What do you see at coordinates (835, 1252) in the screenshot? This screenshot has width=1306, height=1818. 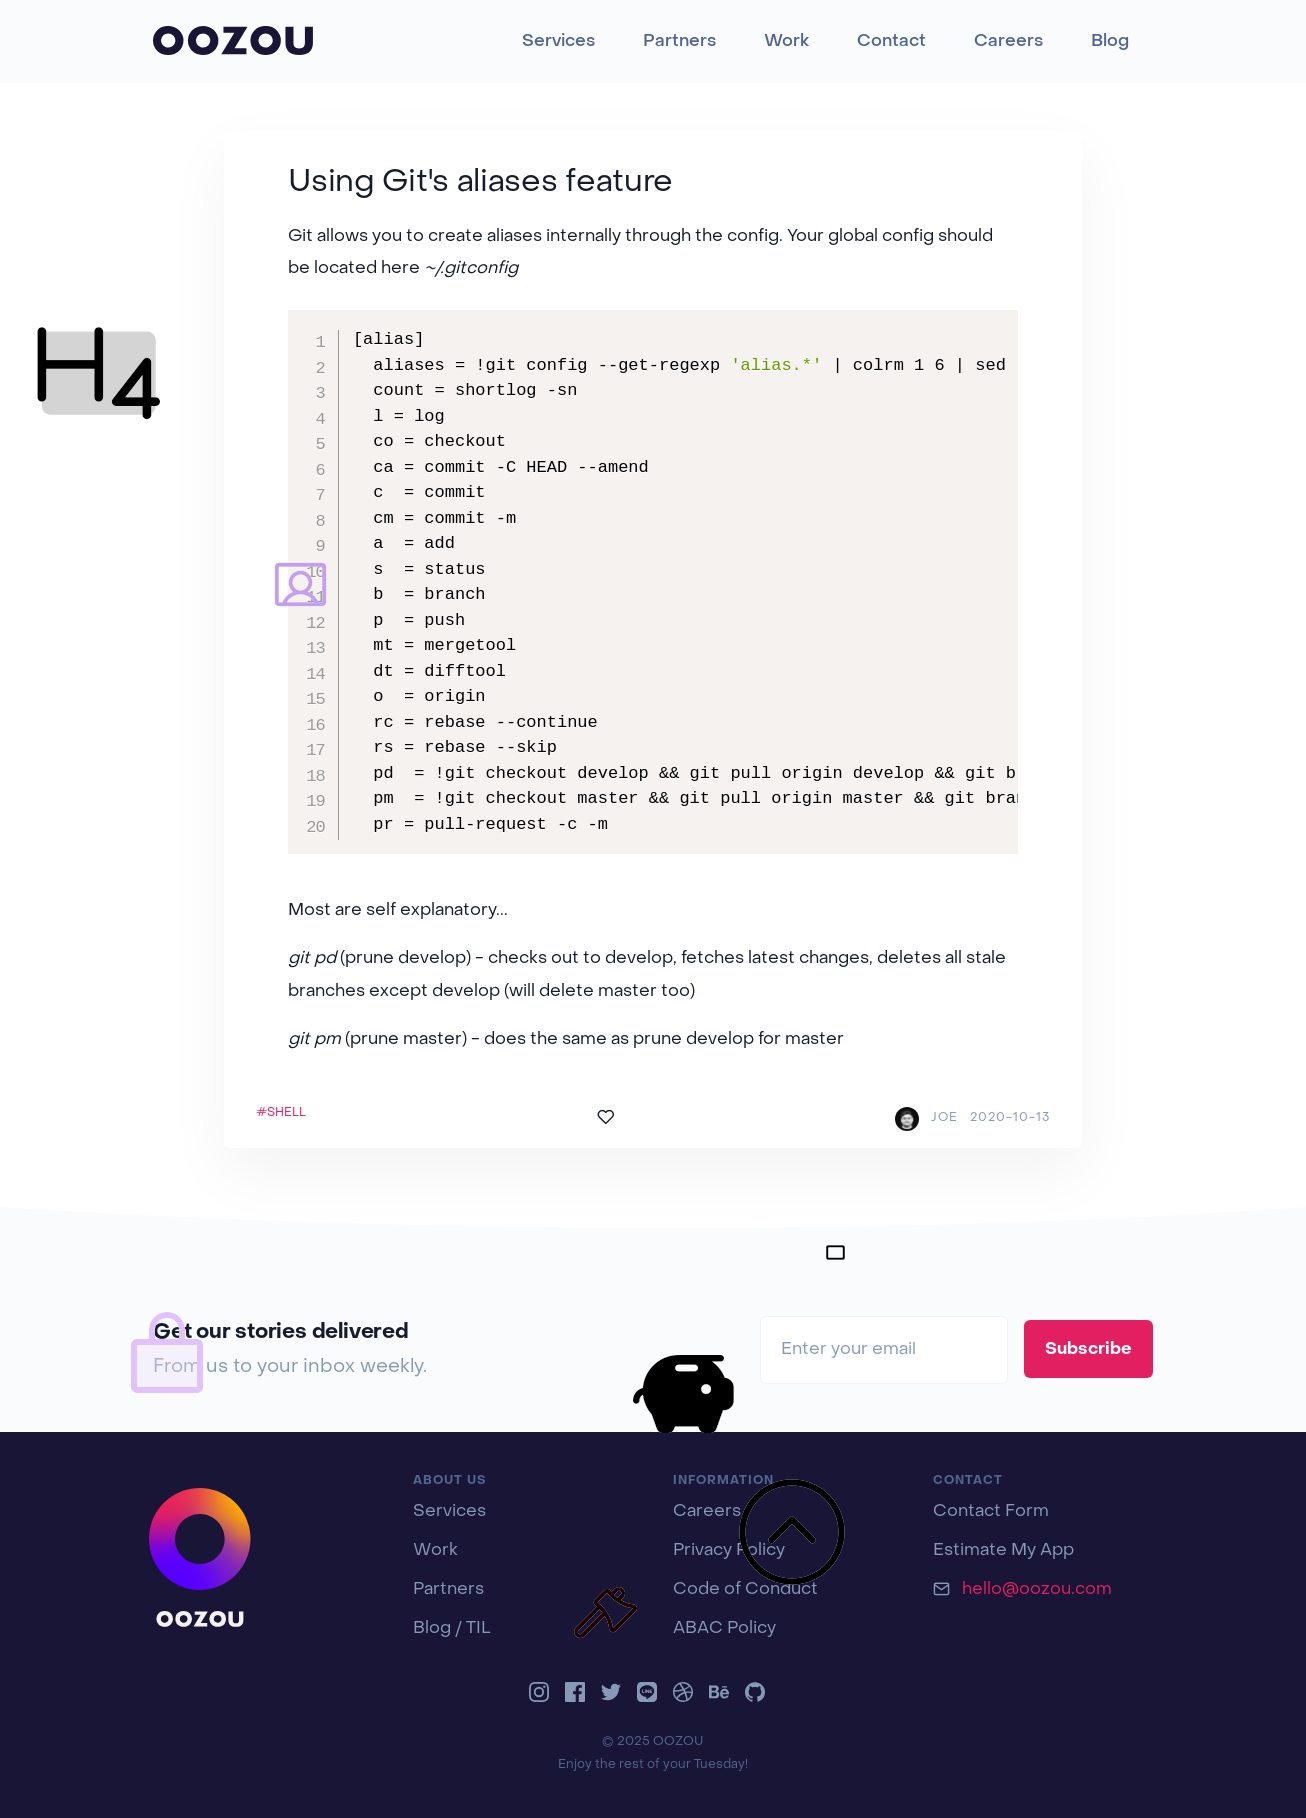 I see `crop image to 5:4 aspect ratio` at bounding box center [835, 1252].